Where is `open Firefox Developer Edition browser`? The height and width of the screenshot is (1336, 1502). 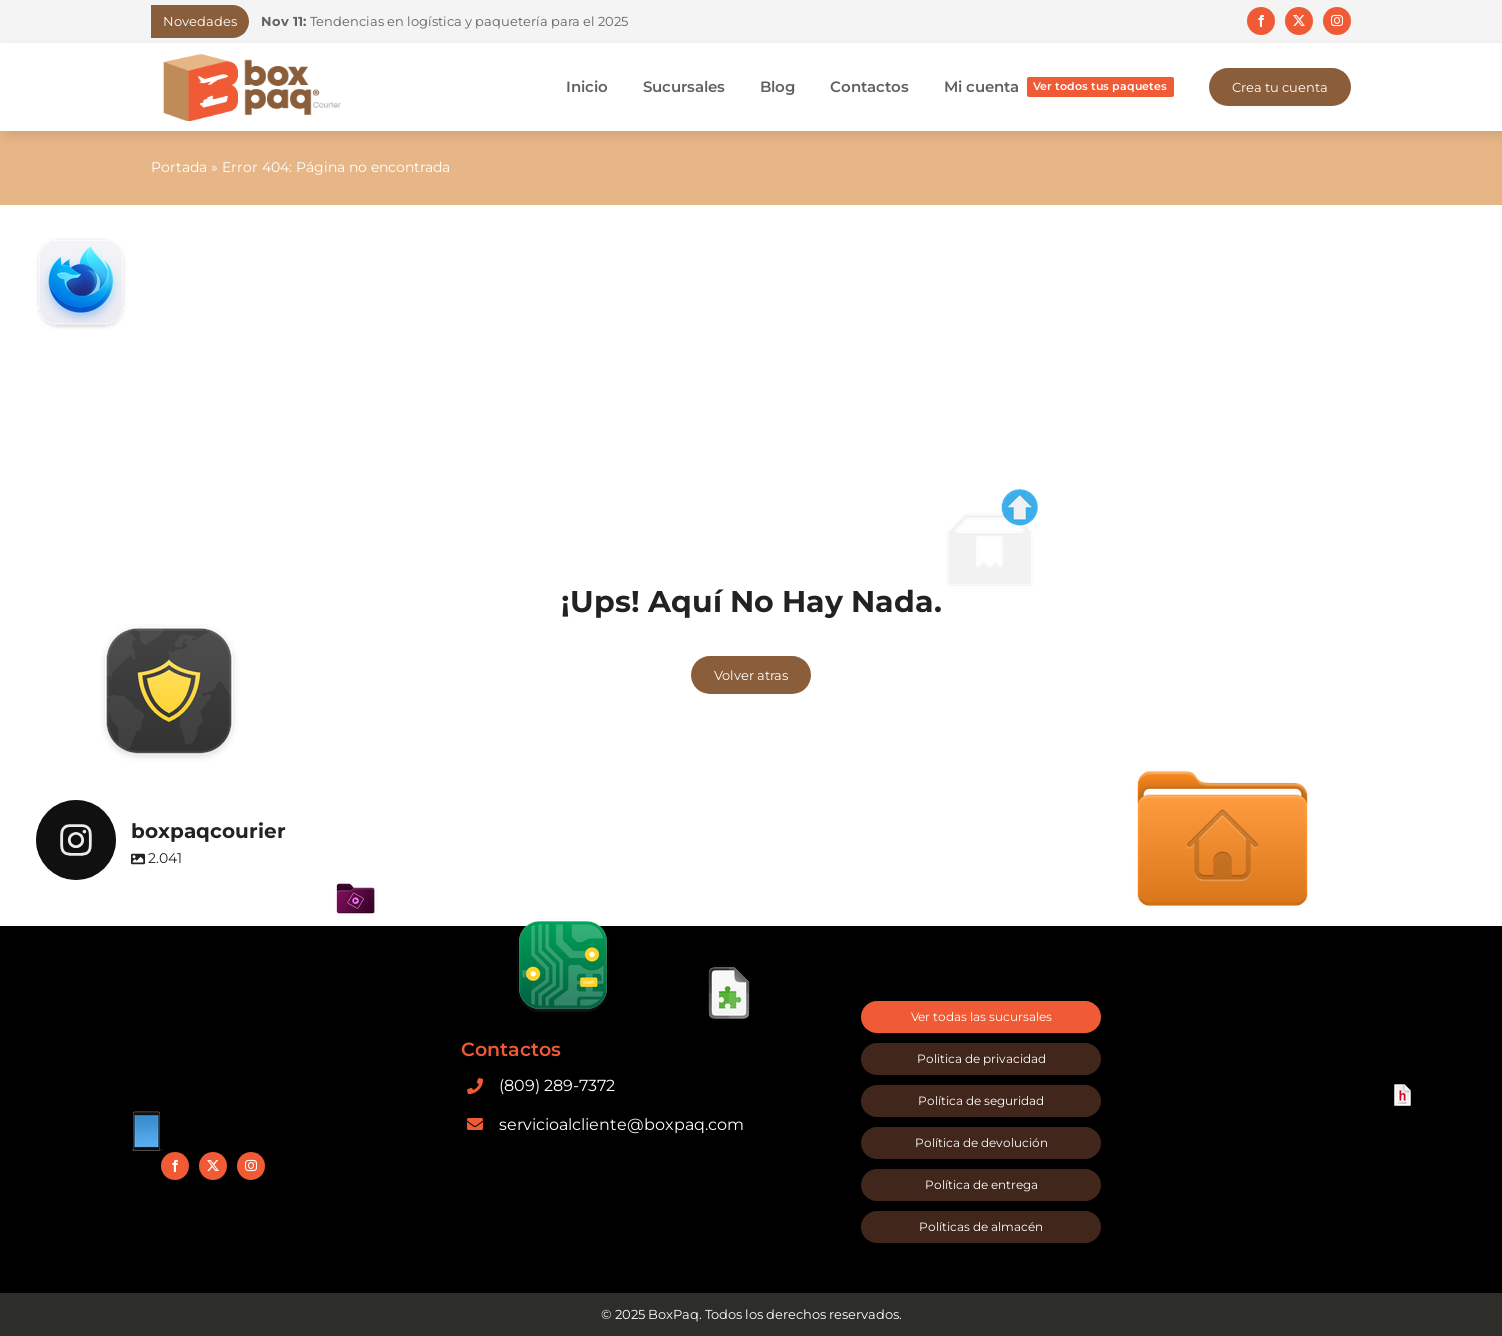 open Firefox Developer Edition browser is located at coordinates (81, 282).